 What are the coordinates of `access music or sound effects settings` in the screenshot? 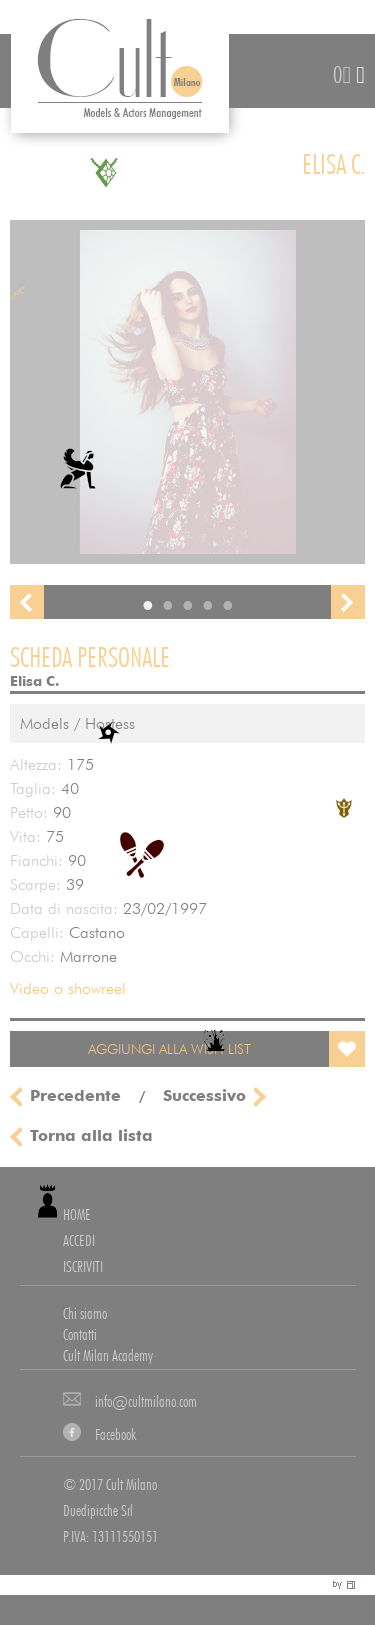 It's located at (142, 855).